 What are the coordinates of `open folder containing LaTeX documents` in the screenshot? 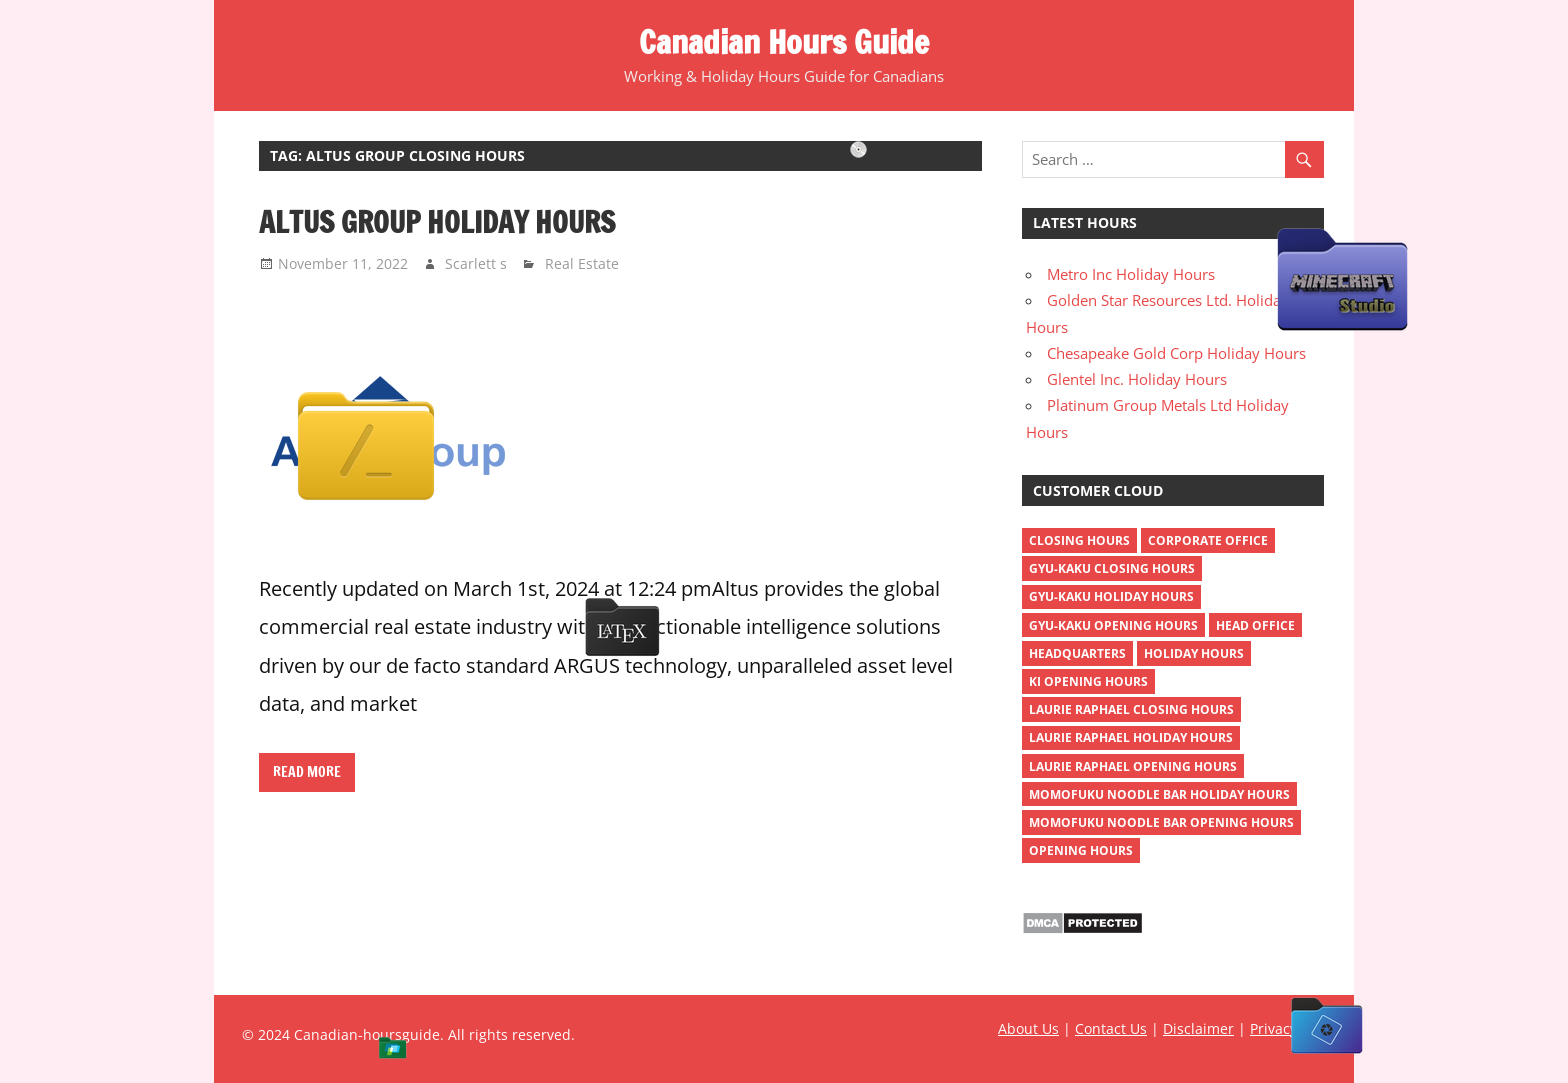 It's located at (622, 629).